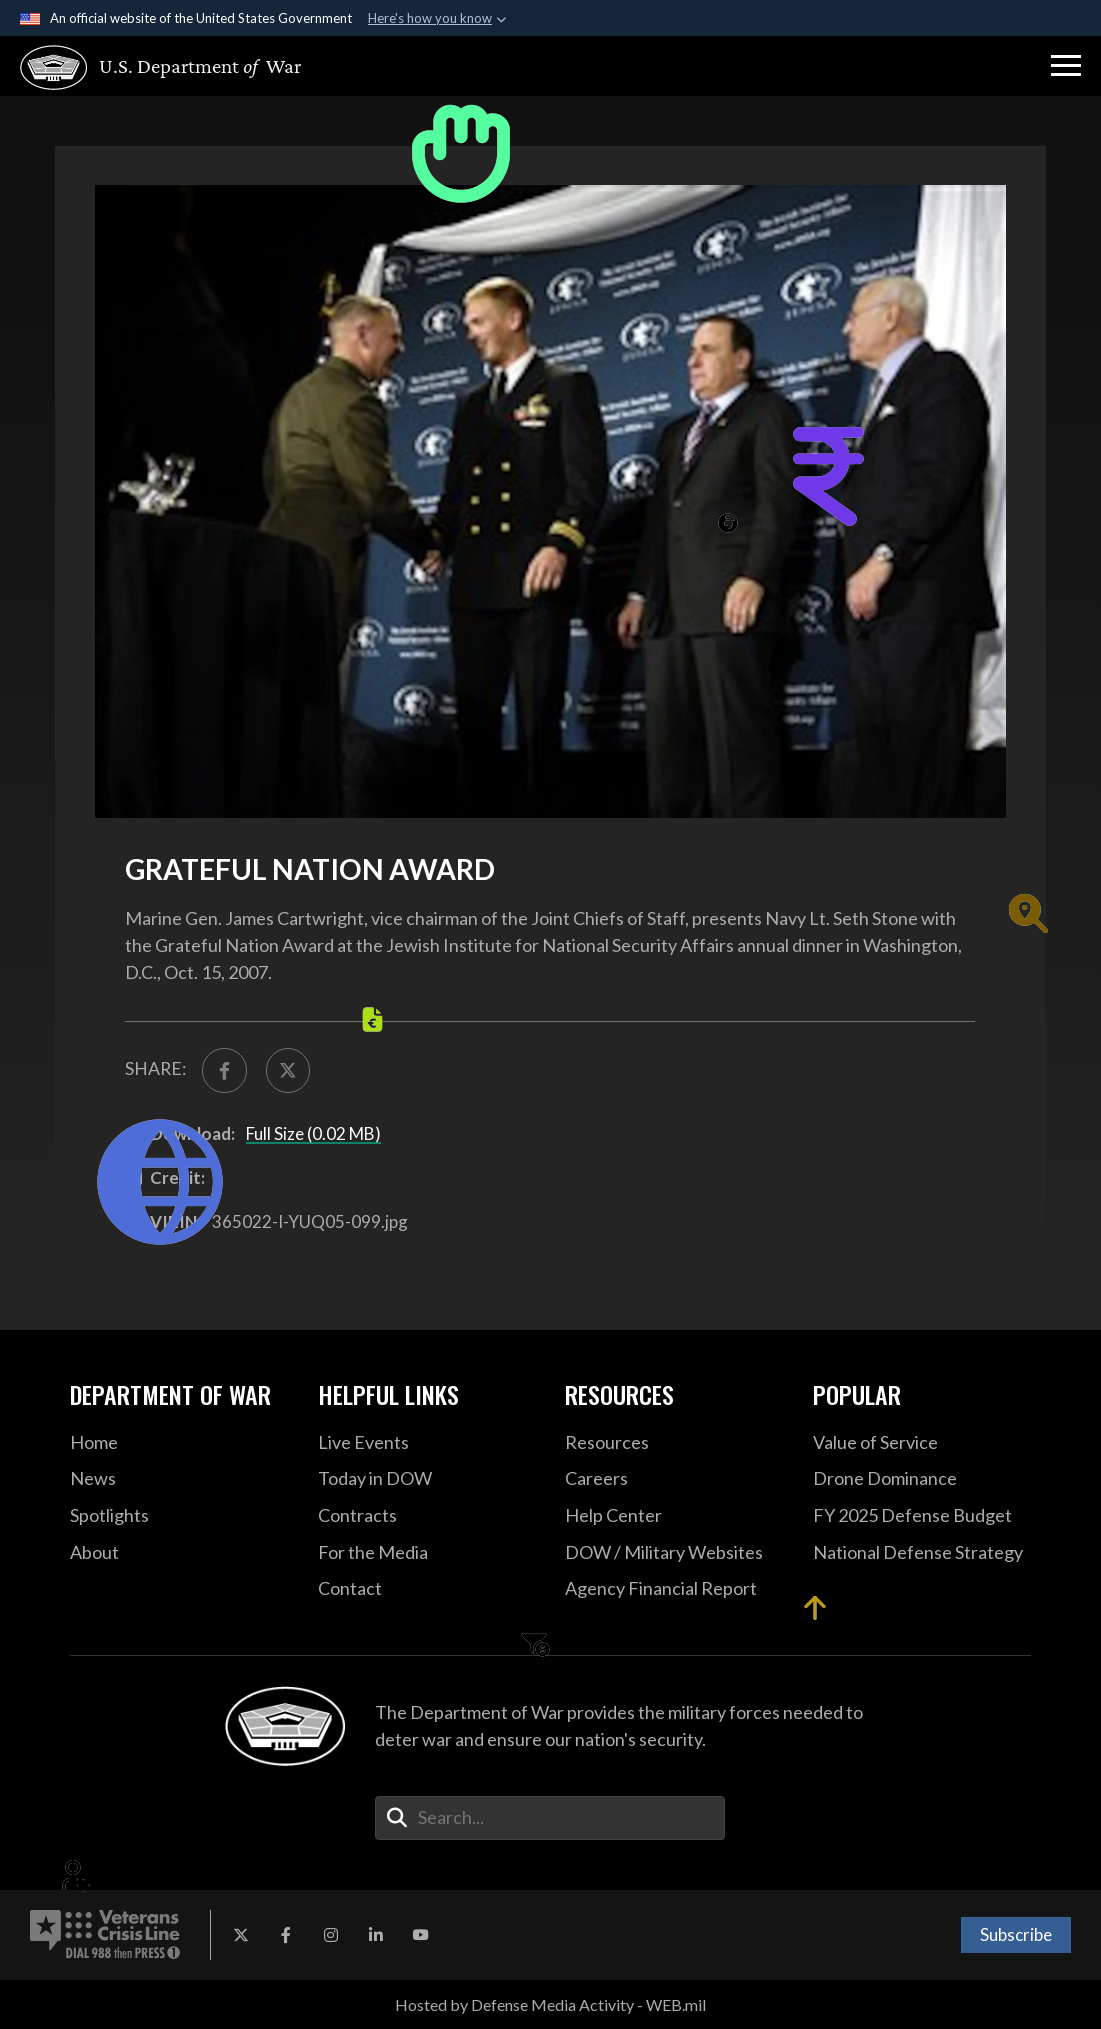  What do you see at coordinates (815, 1608) in the screenshot?
I see `move up or scroll to top` at bounding box center [815, 1608].